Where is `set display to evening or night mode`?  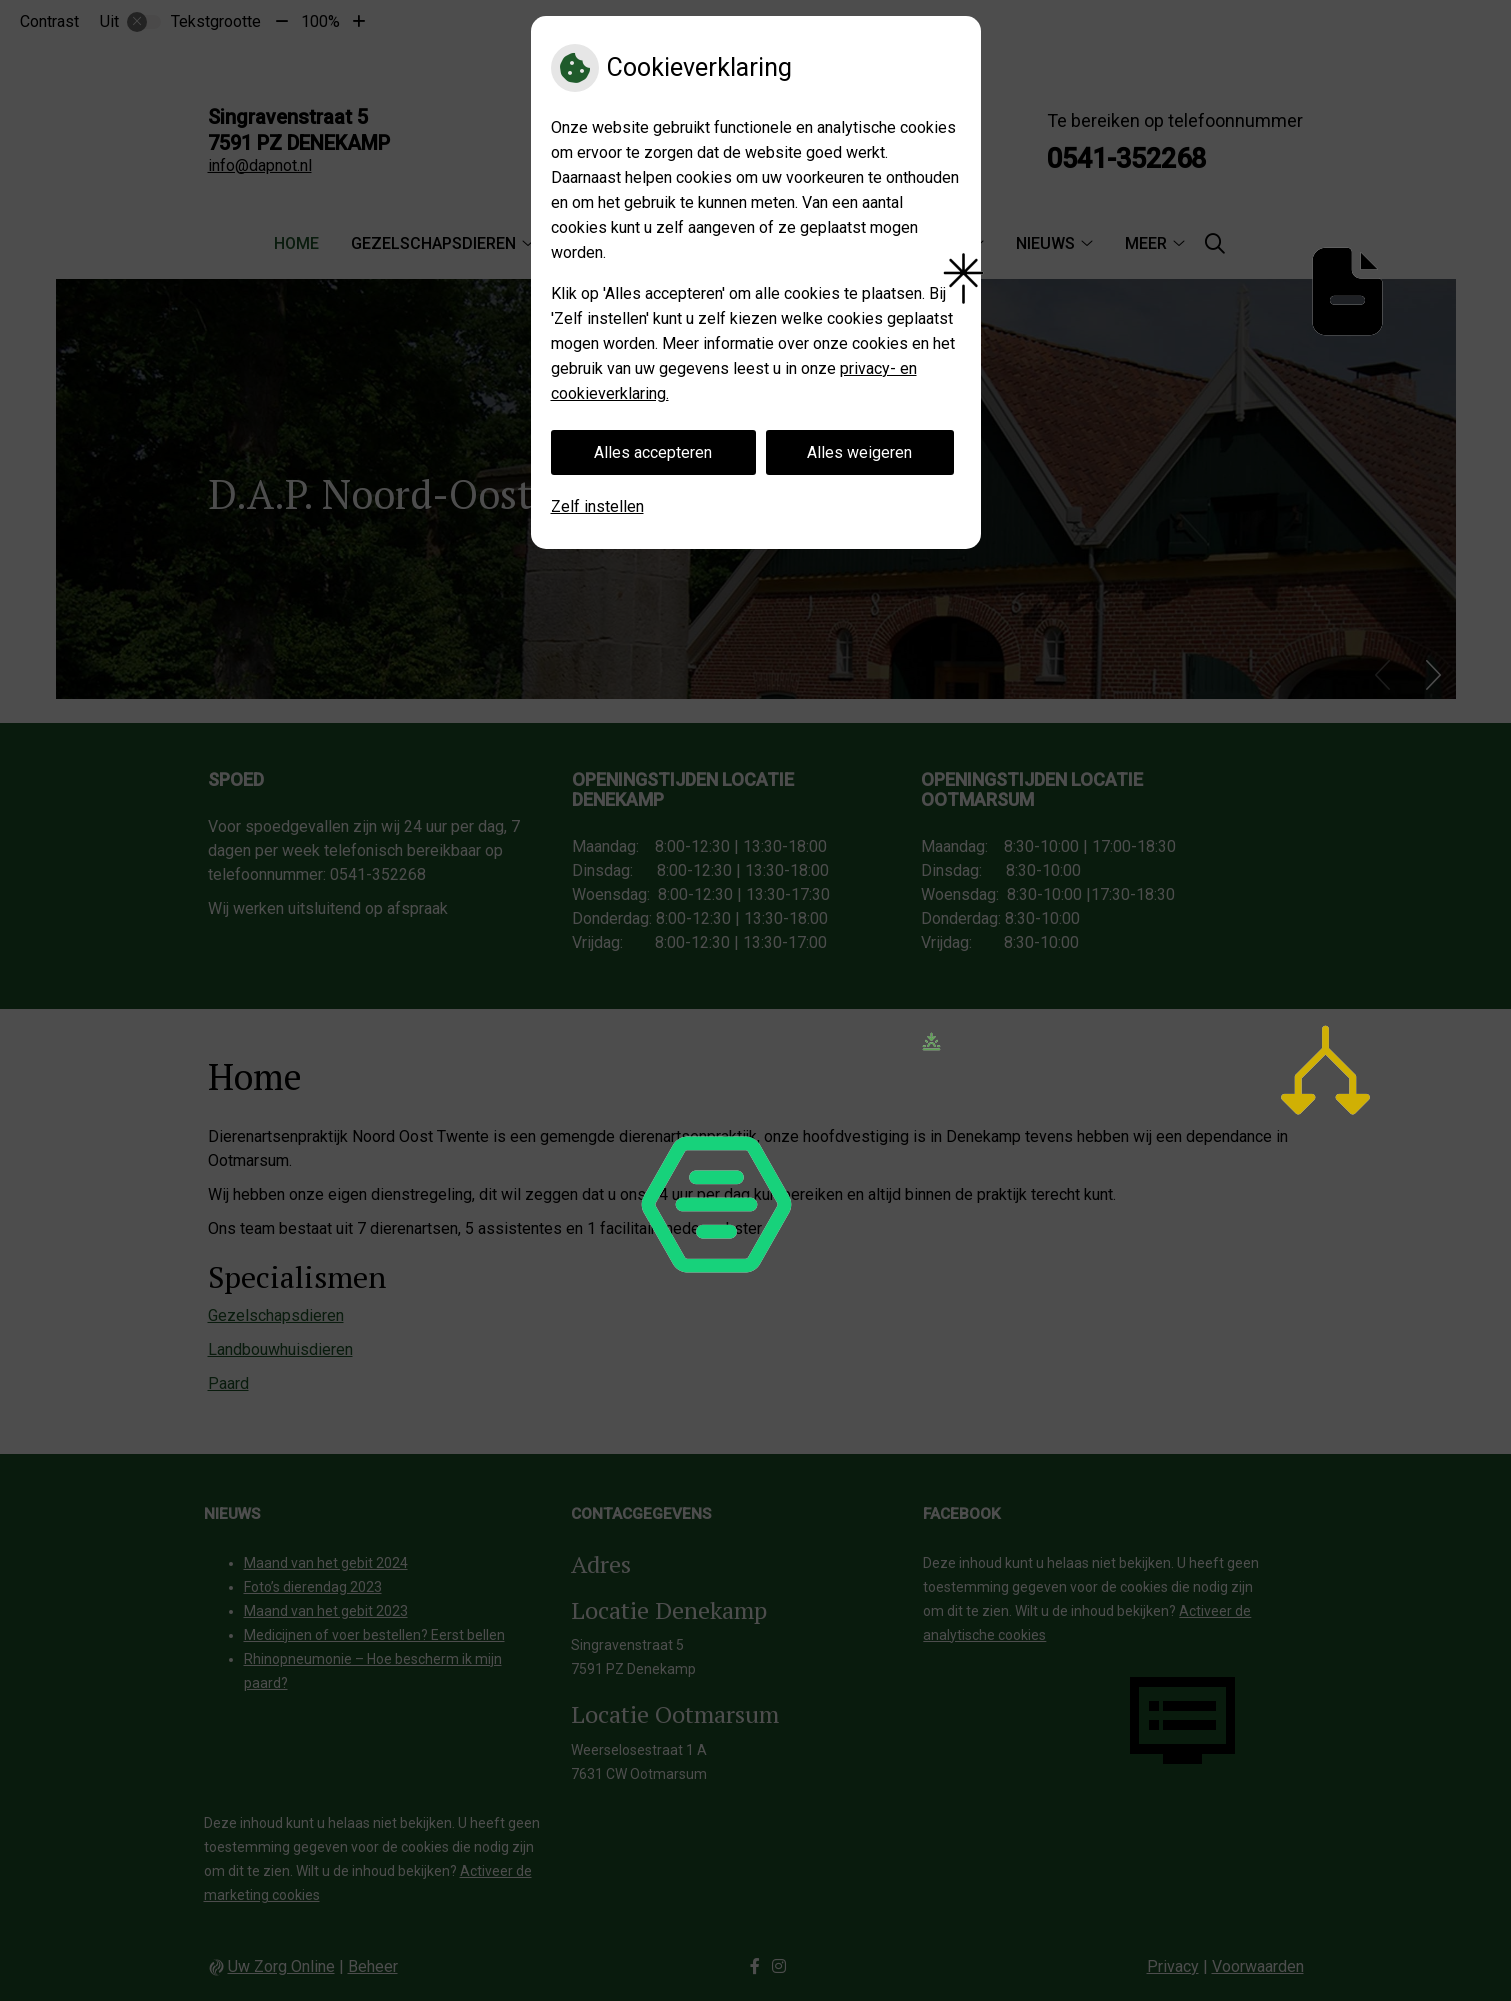
set display to evening or night mode is located at coordinates (931, 1041).